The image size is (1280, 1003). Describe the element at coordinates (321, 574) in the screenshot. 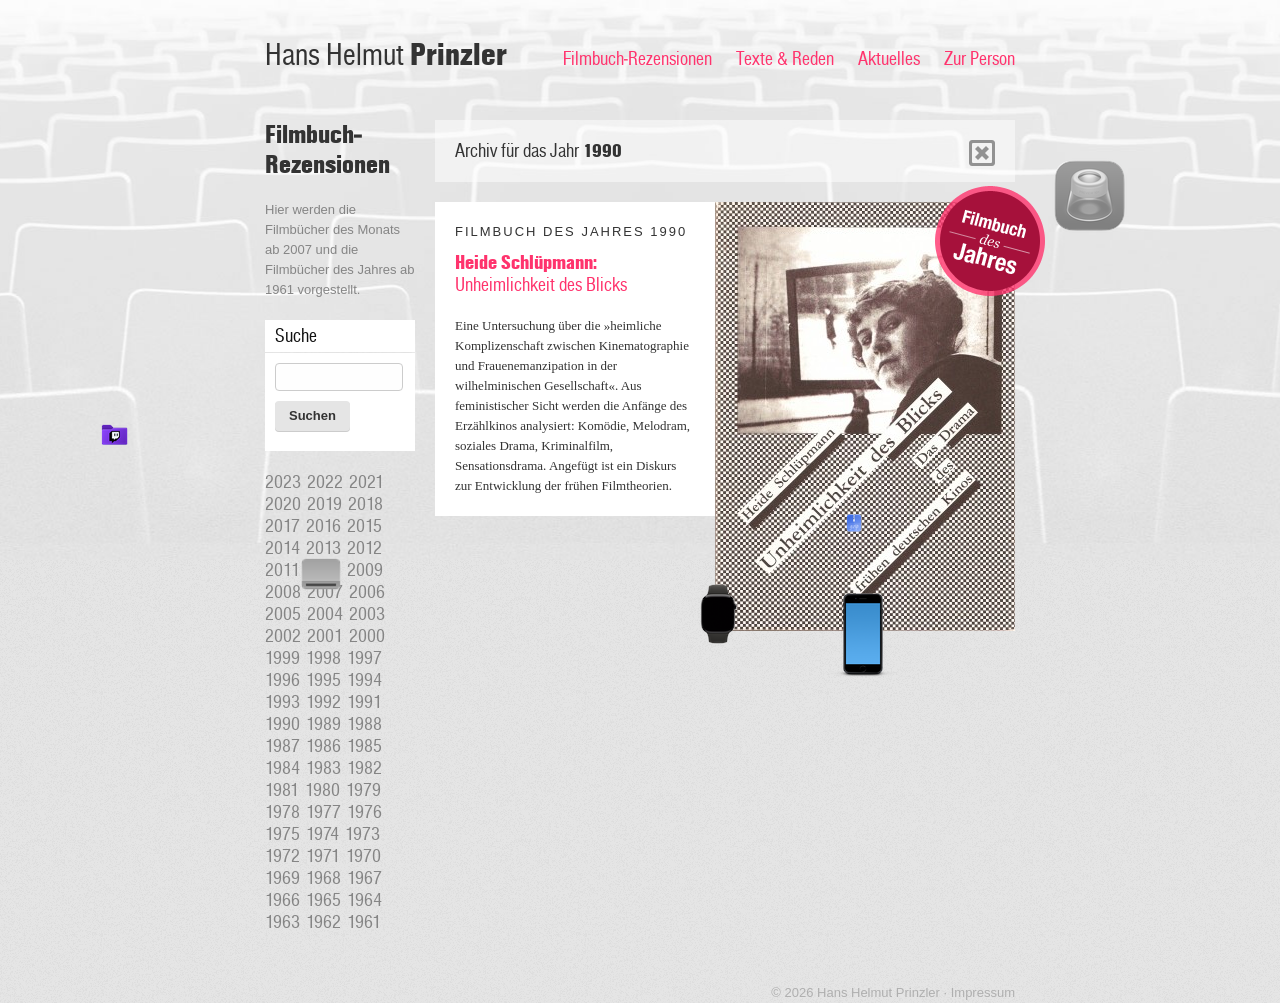

I see `access removable storage device` at that location.